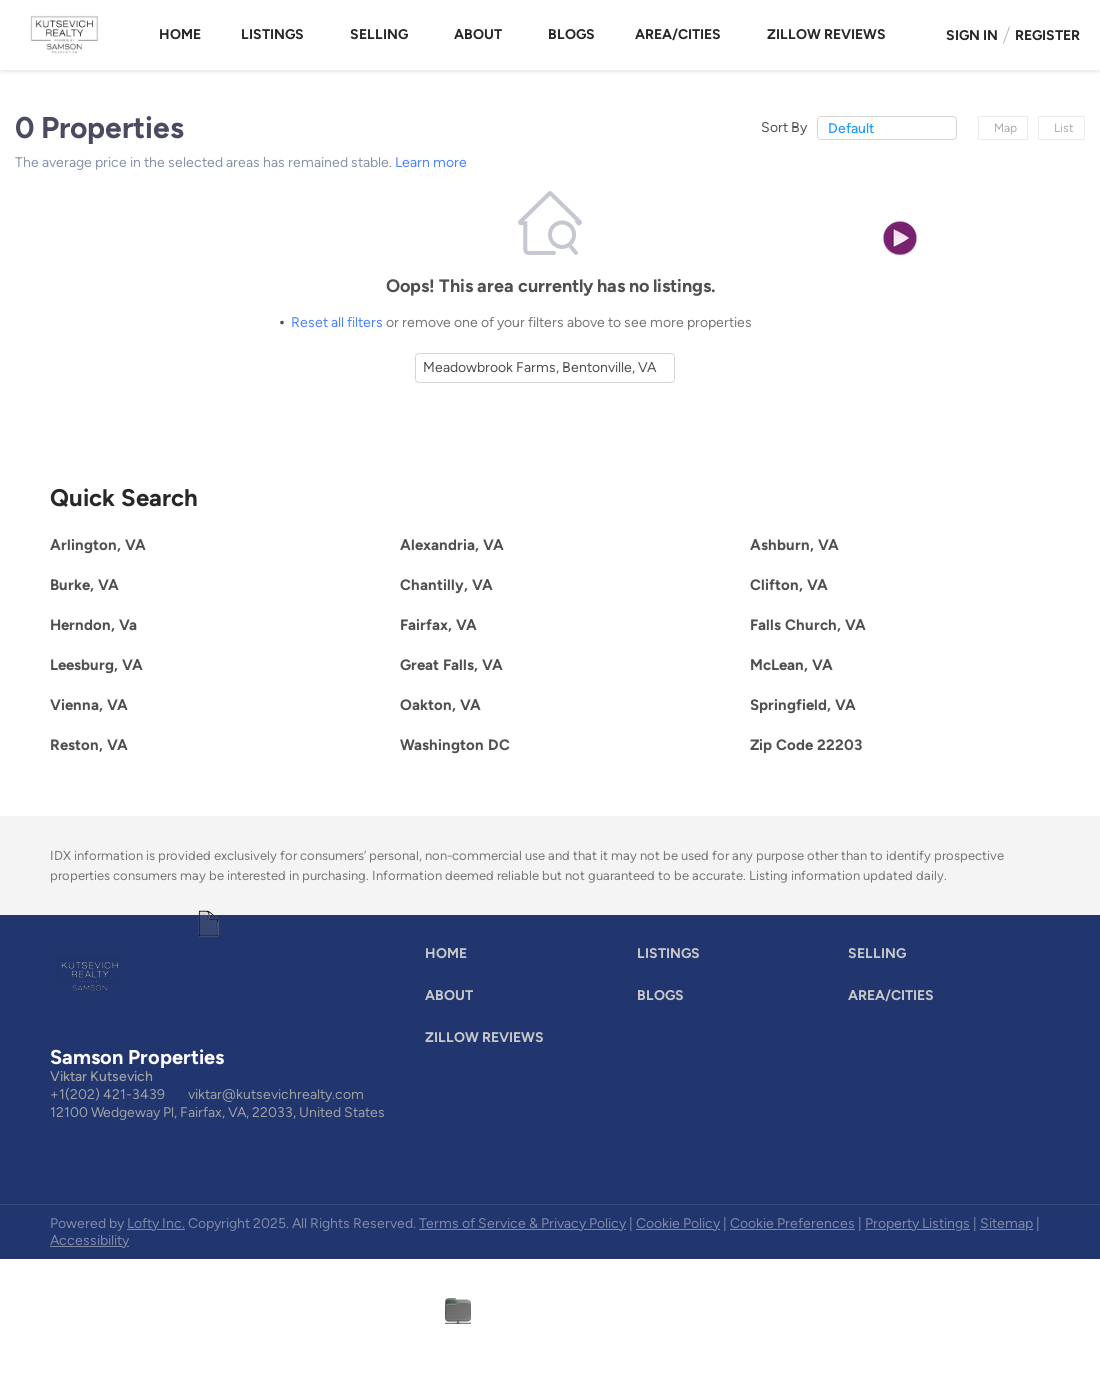 The image size is (1100, 1389). What do you see at coordinates (900, 238) in the screenshot?
I see `indicates video content or media files` at bounding box center [900, 238].